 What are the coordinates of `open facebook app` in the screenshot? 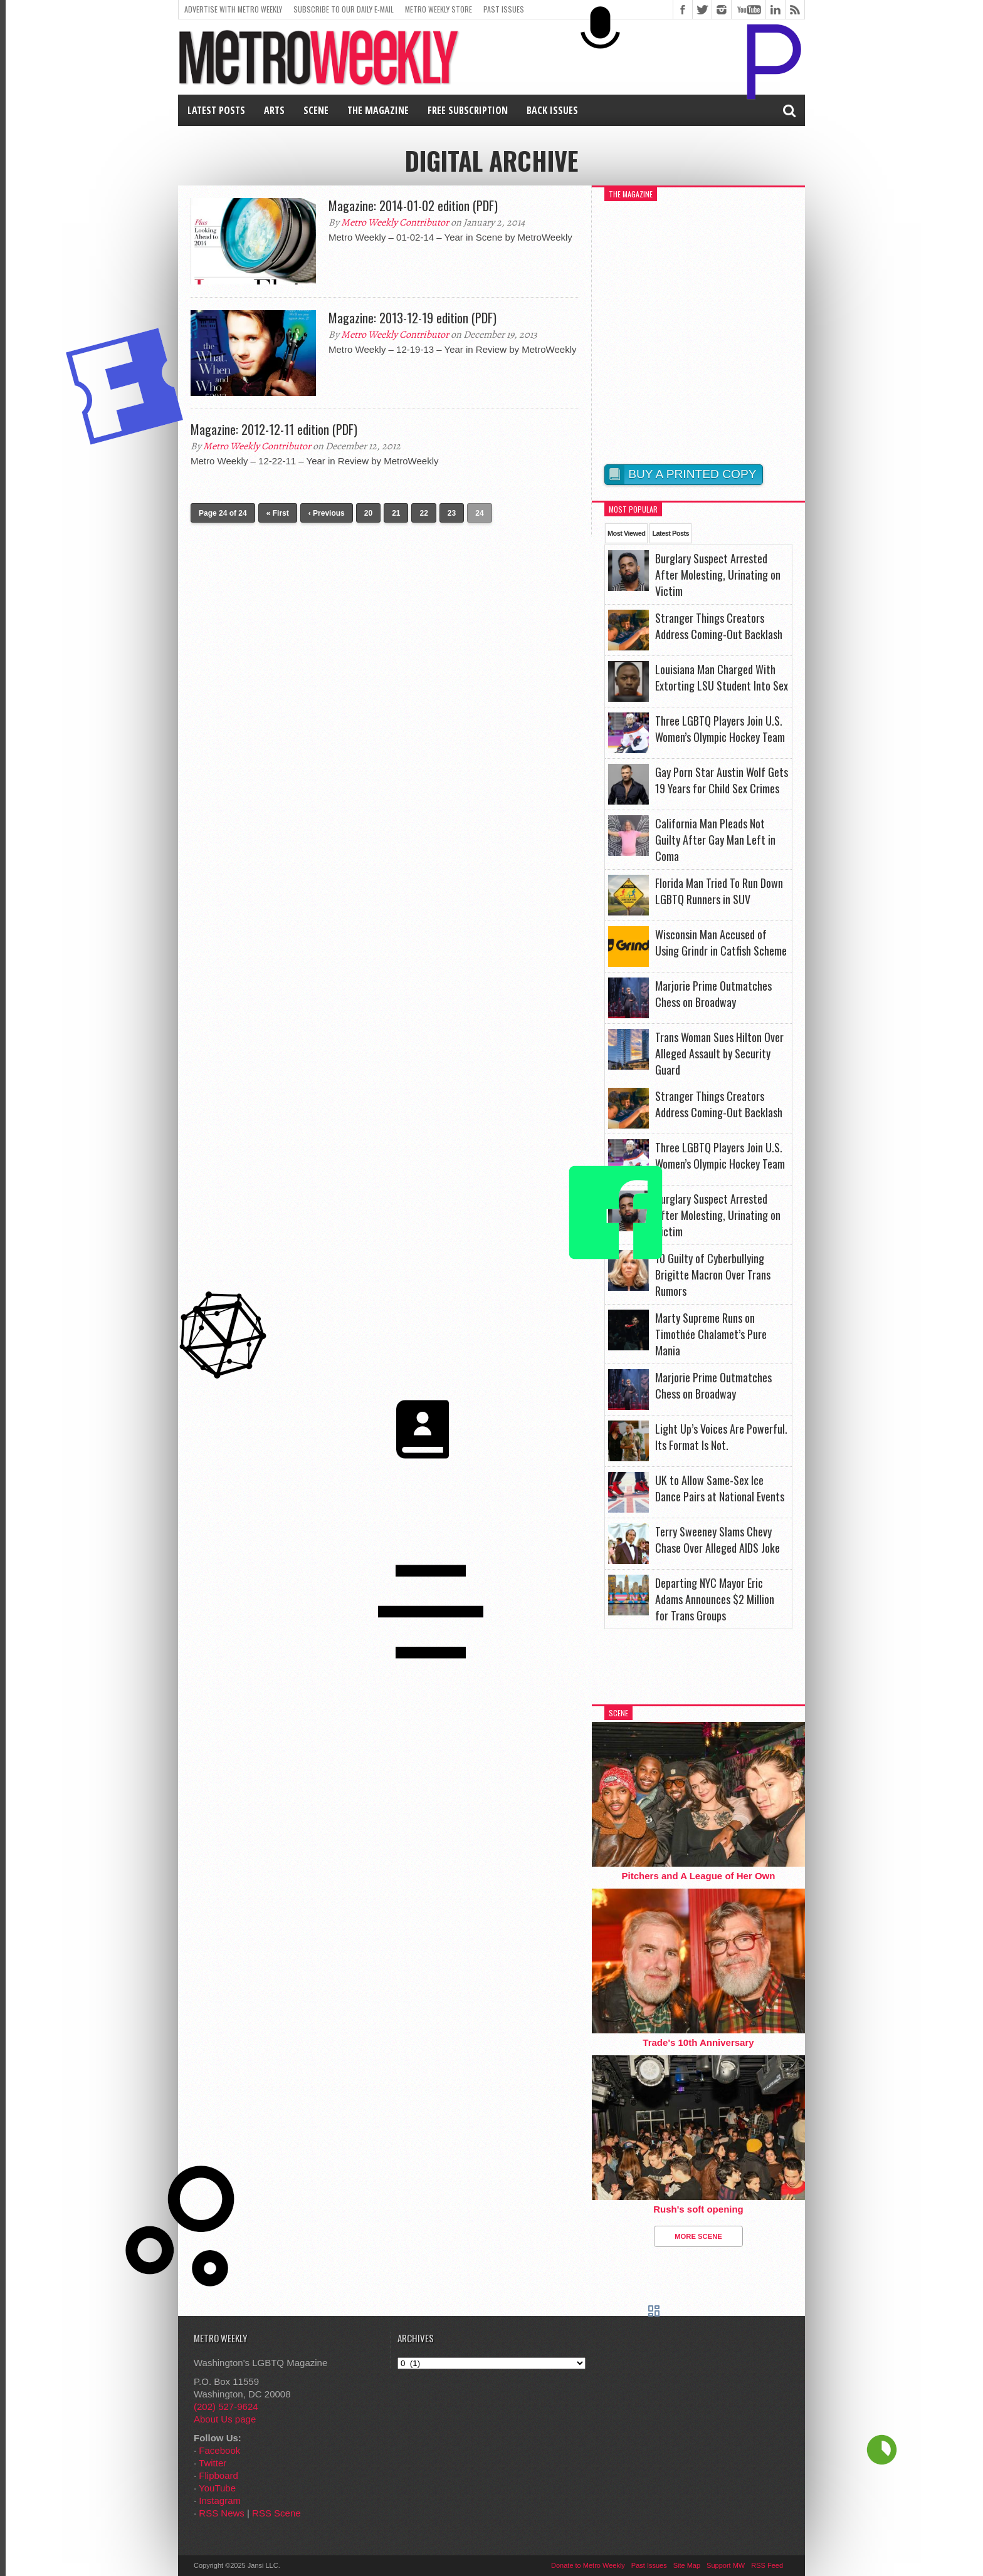 It's located at (616, 1212).